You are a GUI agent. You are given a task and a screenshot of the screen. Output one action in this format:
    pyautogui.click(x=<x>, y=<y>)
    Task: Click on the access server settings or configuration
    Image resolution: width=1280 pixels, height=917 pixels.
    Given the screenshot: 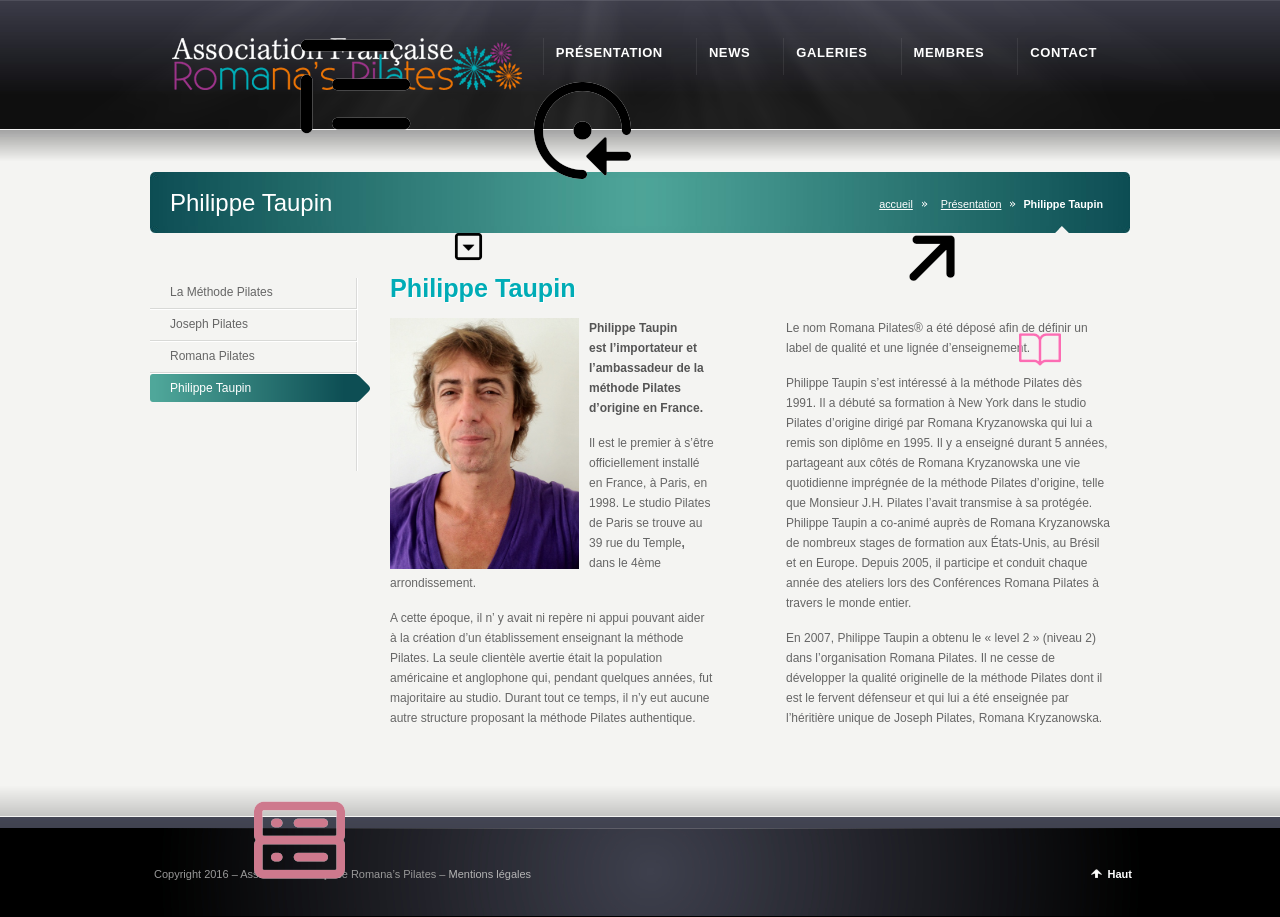 What is the action you would take?
    pyautogui.click(x=299, y=841)
    